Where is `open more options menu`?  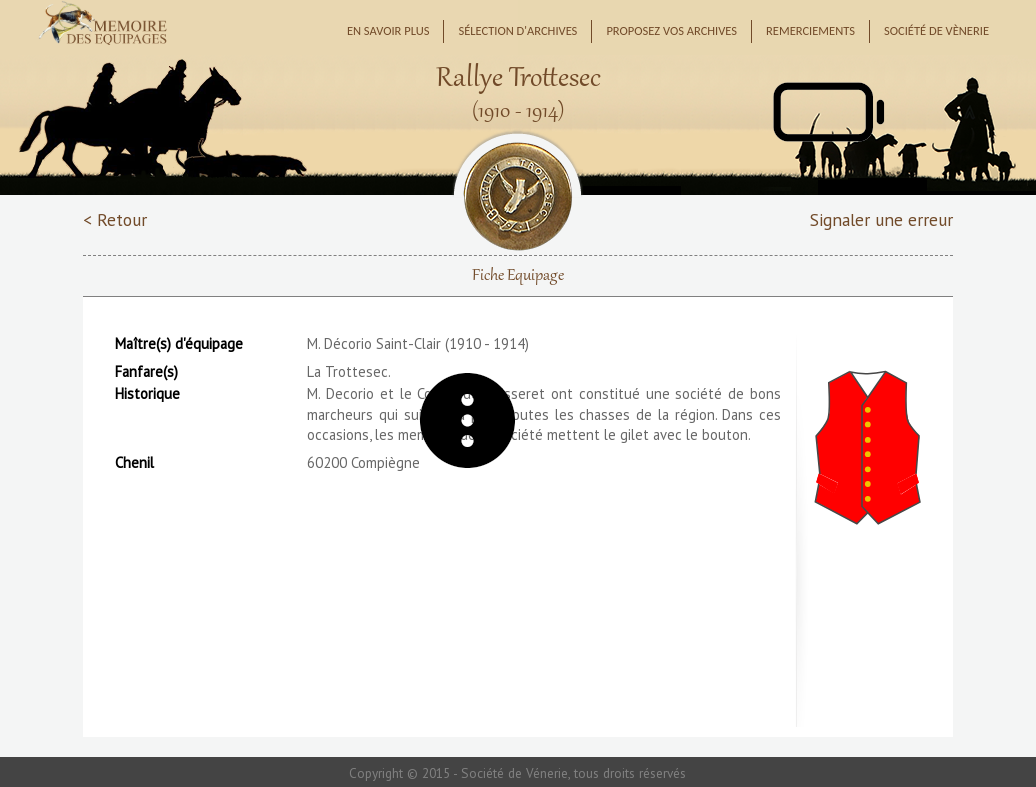 open more options menu is located at coordinates (467, 420).